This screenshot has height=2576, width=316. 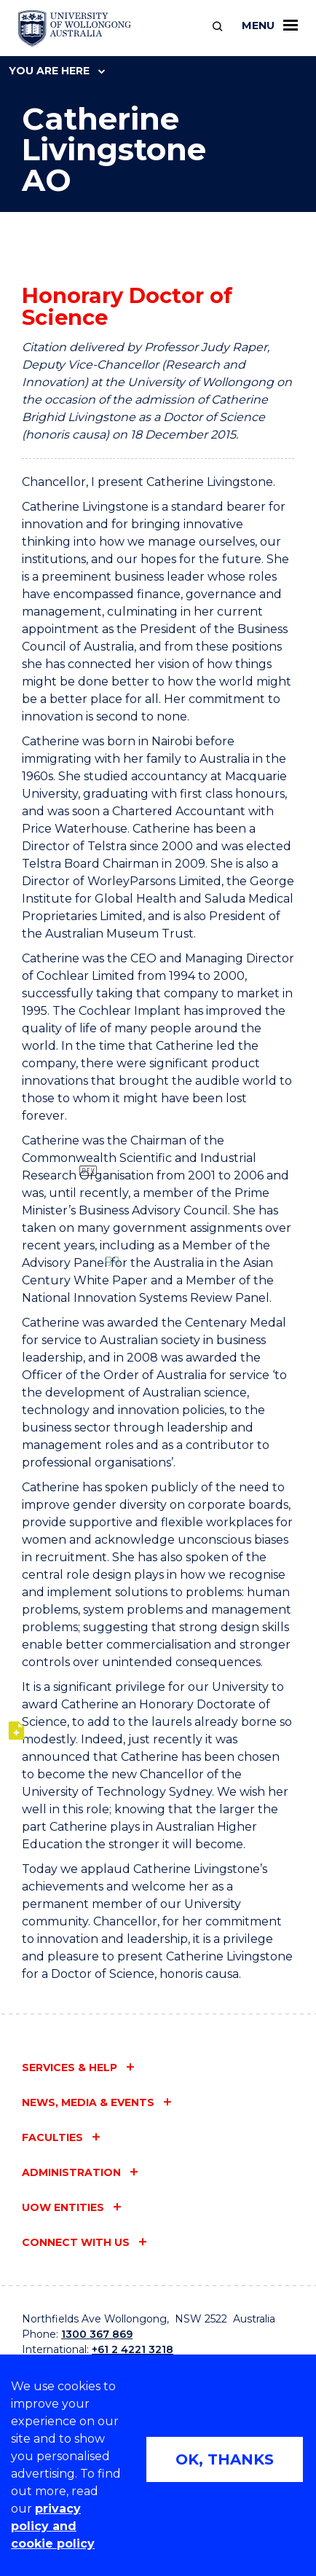 I want to click on visit dev.to community profile, so click(x=88, y=1171).